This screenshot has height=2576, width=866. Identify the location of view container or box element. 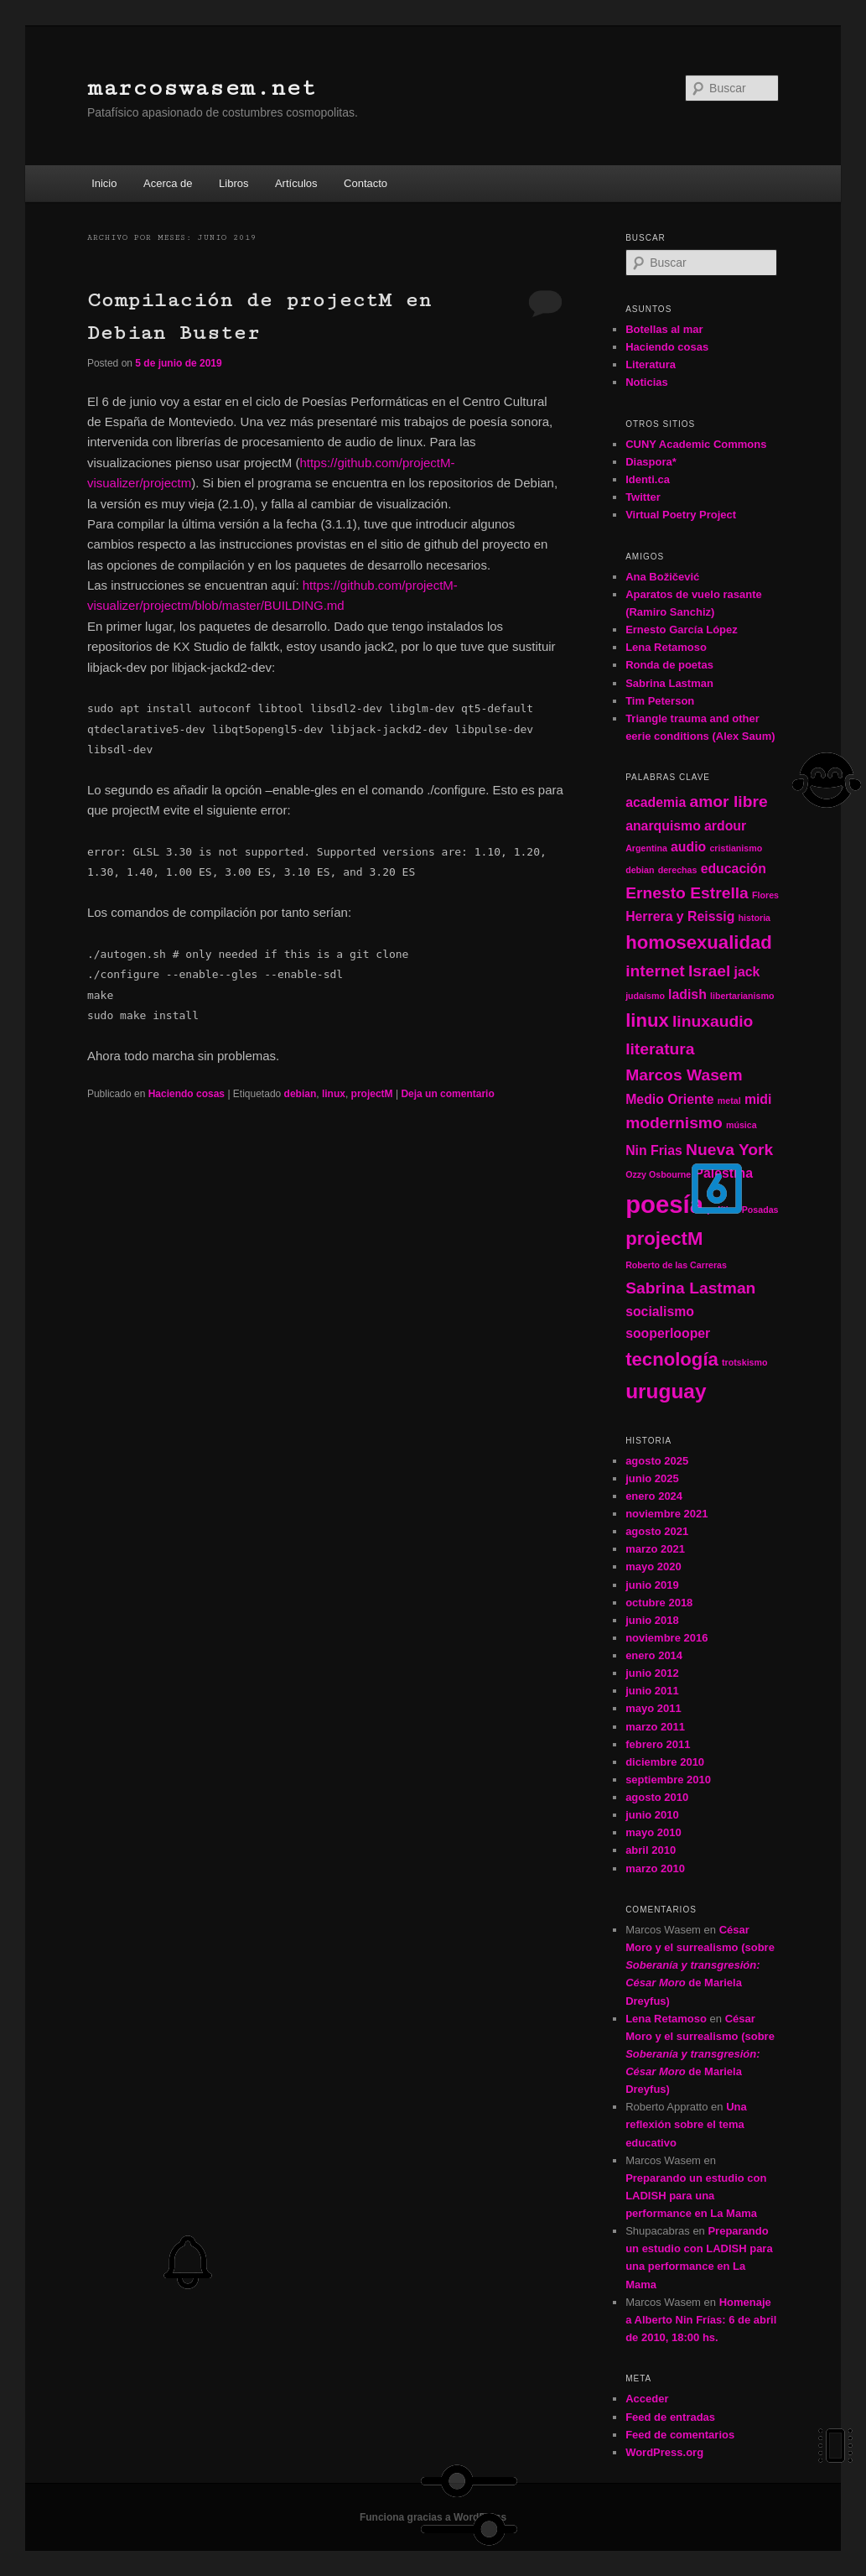
(835, 2445).